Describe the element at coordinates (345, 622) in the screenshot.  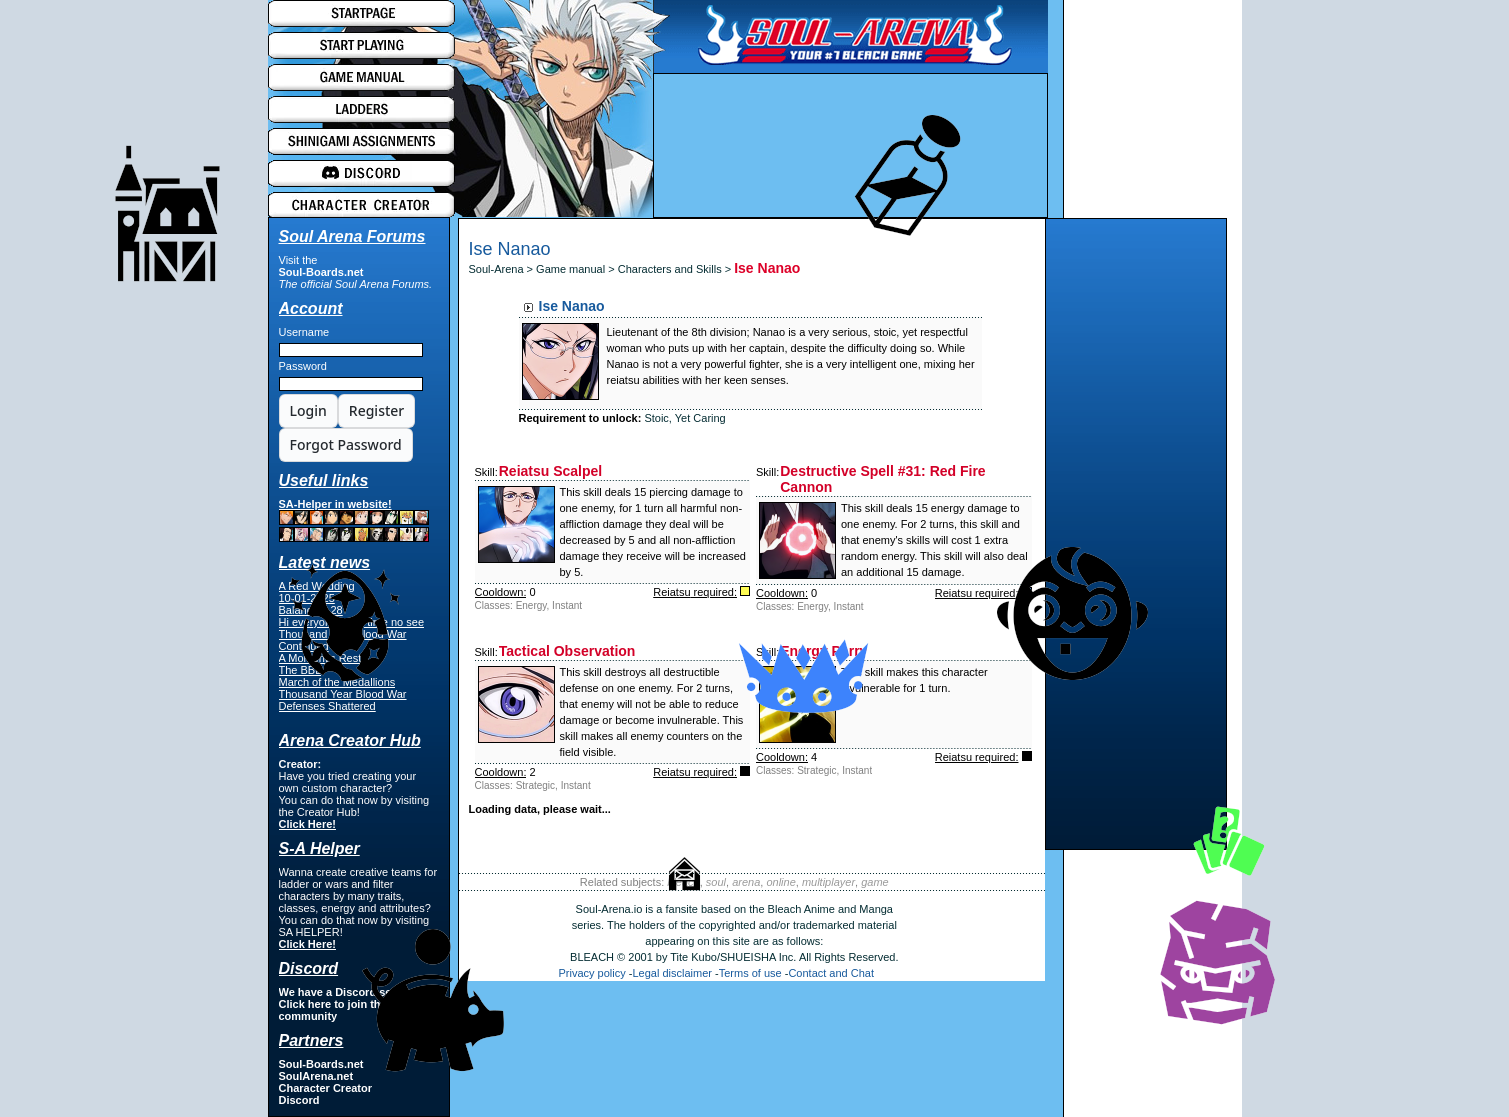
I see `a cosmic or celestial themed collectible item` at that location.